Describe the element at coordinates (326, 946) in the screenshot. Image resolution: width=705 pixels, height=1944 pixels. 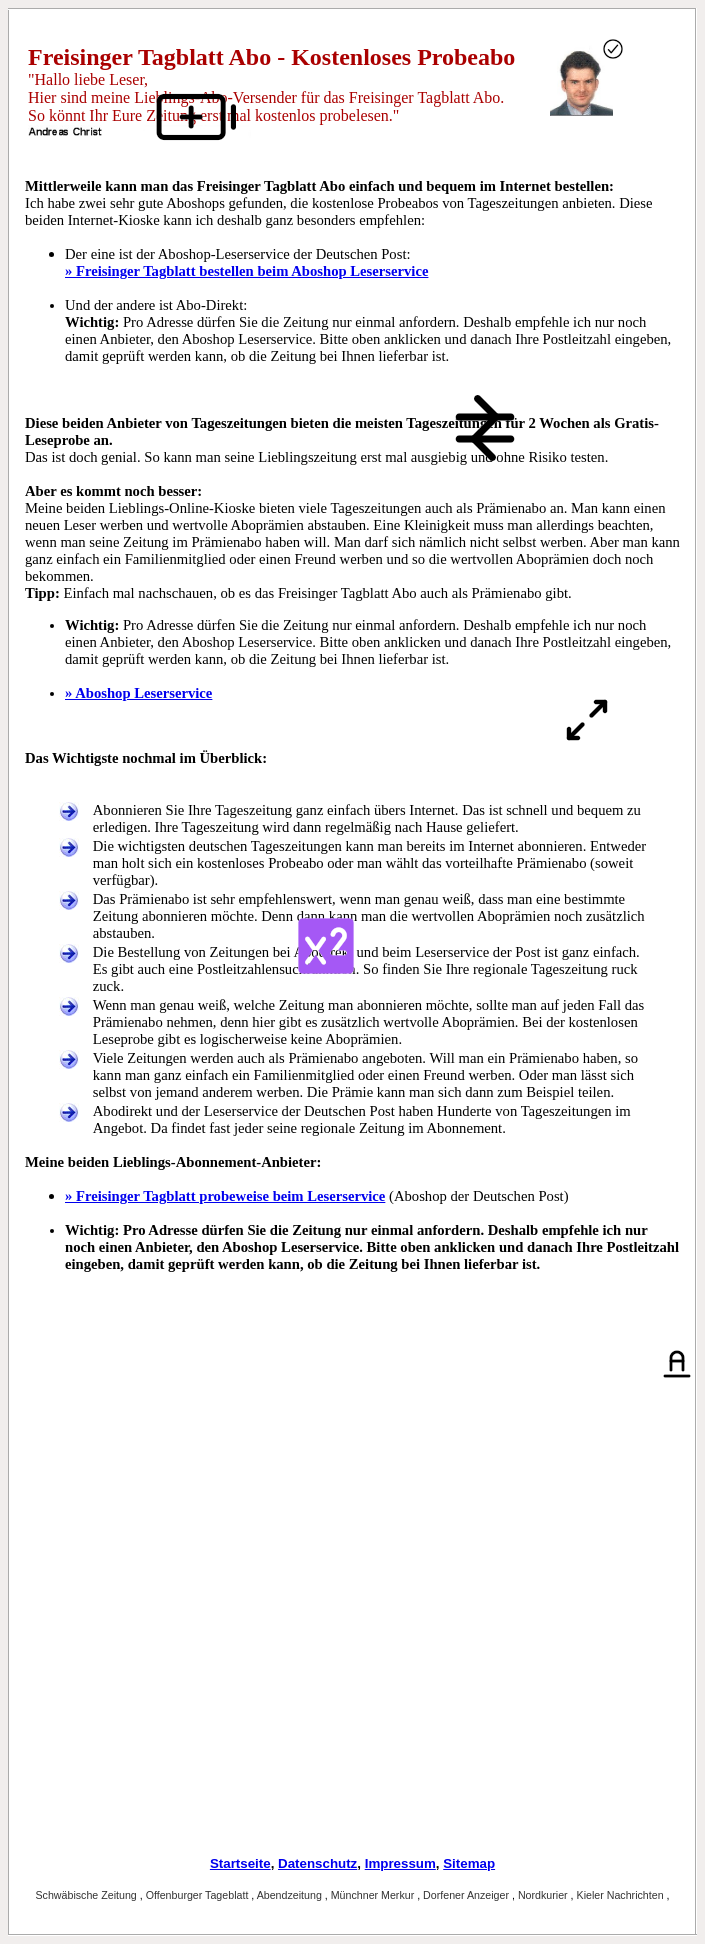
I see `apply superscript formatting to selected text` at that location.